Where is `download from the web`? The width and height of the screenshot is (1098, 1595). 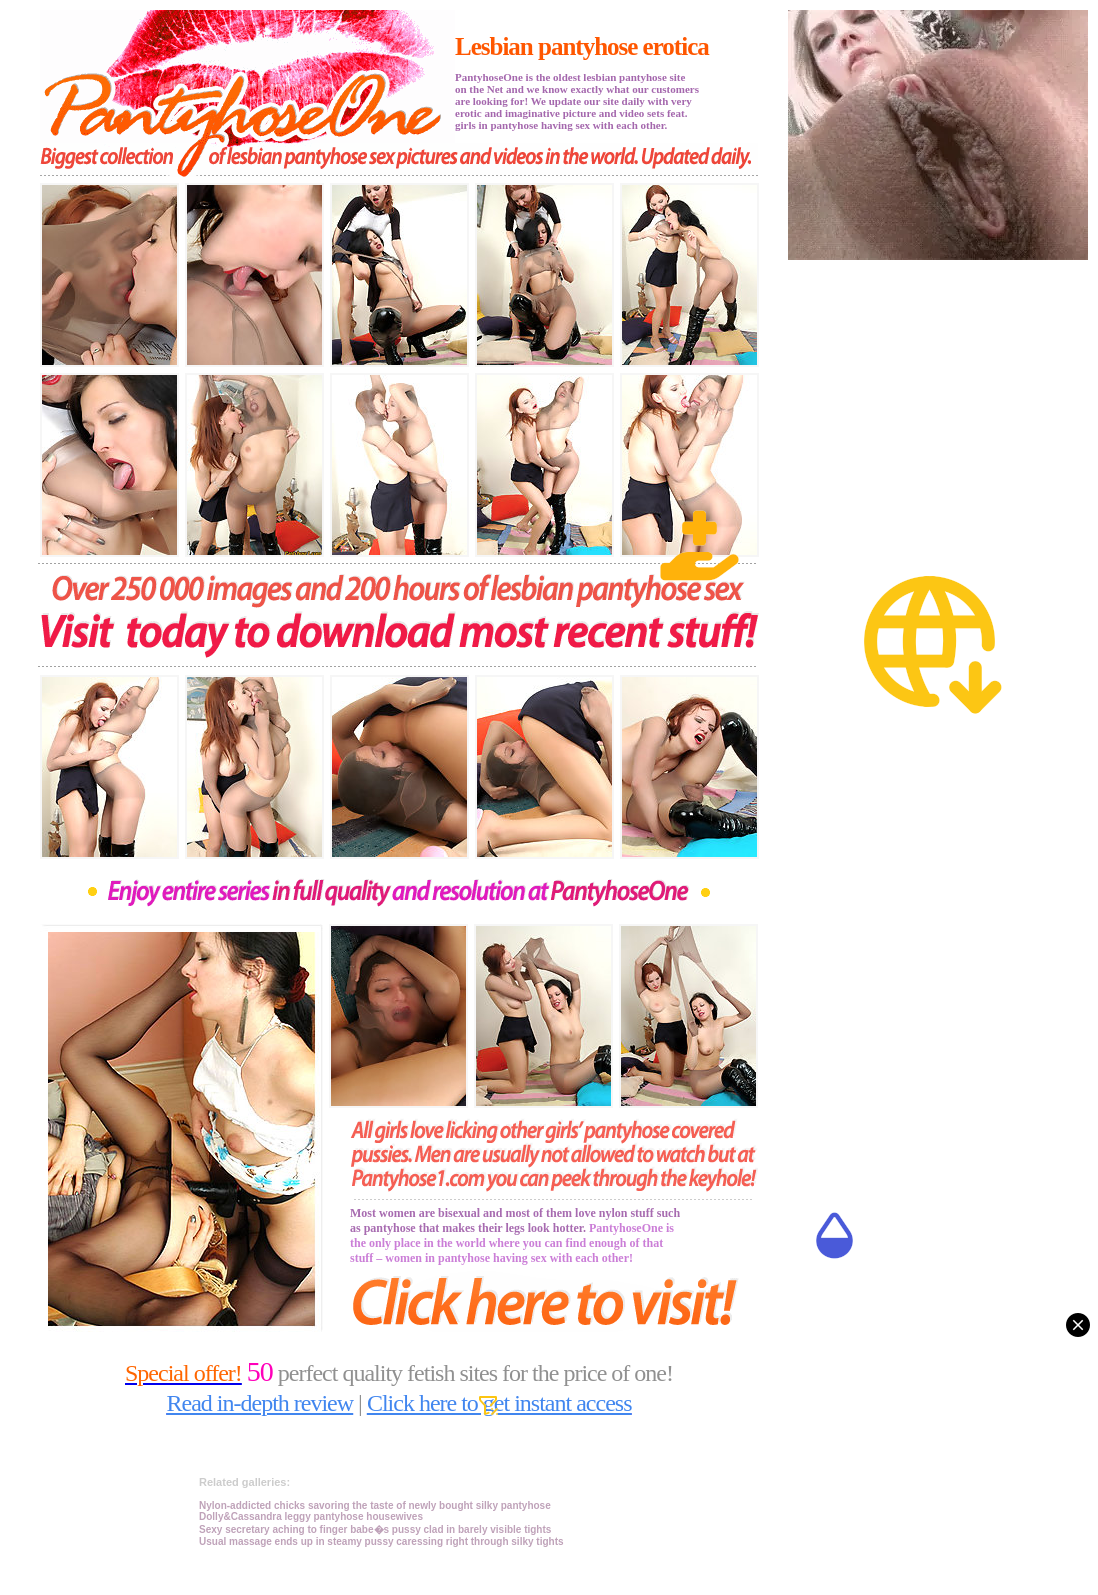
download from the web is located at coordinates (929, 641).